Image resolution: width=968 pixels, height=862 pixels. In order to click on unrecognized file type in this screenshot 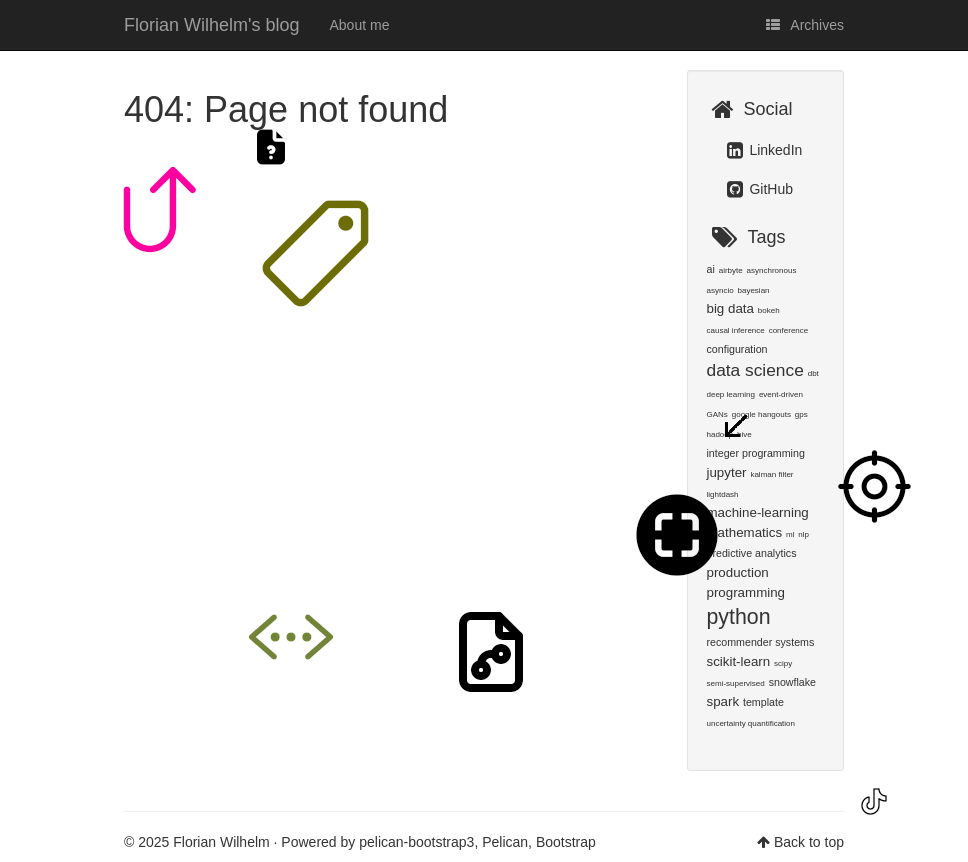, I will do `click(271, 147)`.